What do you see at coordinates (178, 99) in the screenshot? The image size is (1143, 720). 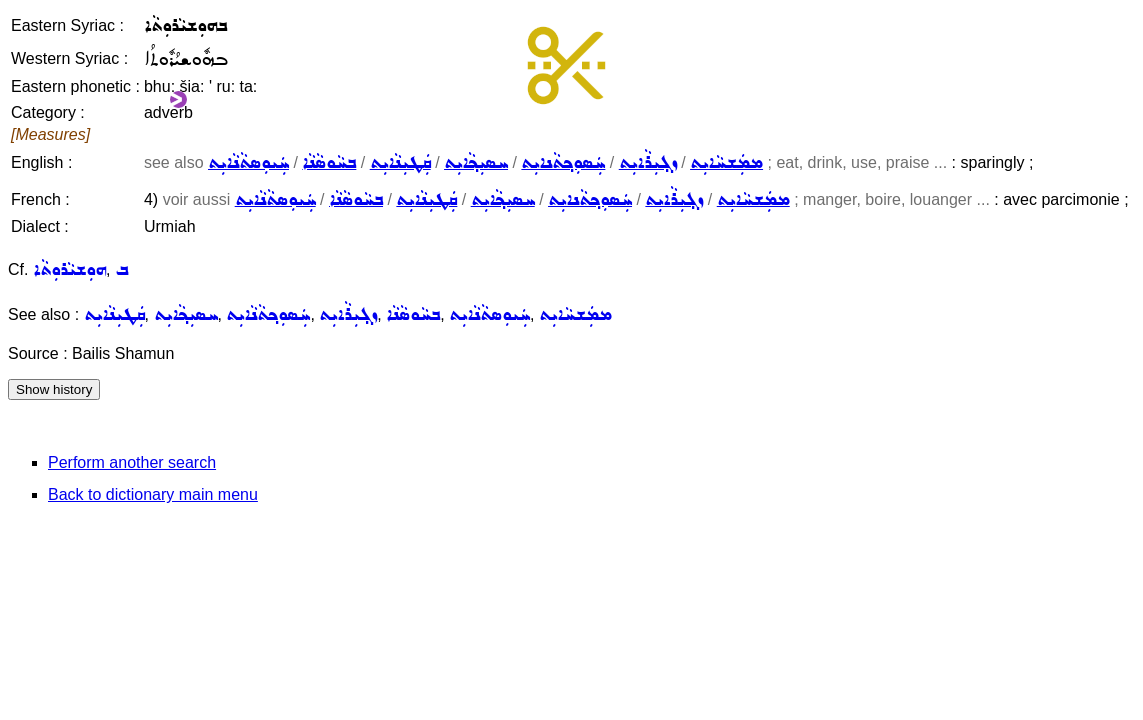 I see `open the Viaplay streaming app` at bounding box center [178, 99].